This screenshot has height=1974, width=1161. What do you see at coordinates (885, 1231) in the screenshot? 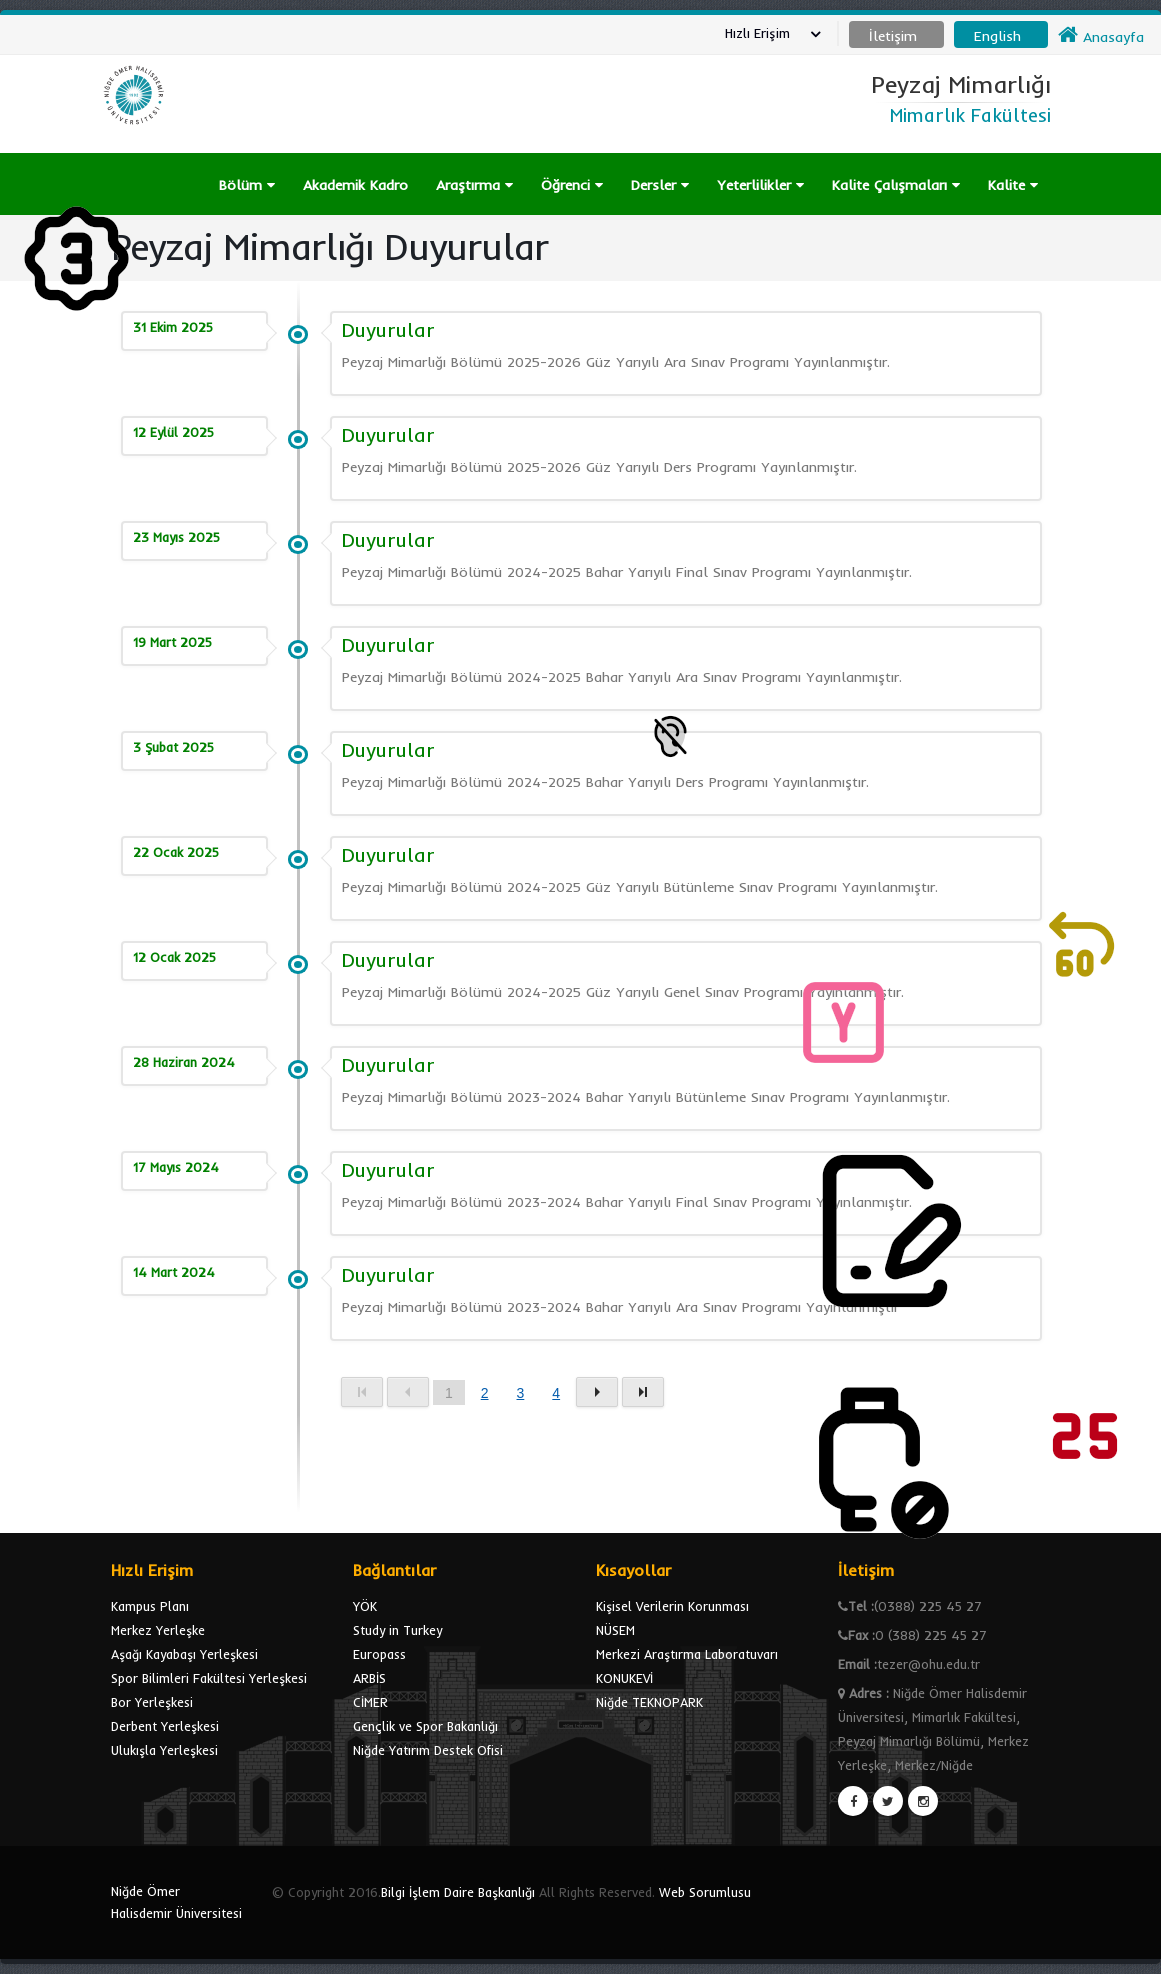
I see `edit document` at bounding box center [885, 1231].